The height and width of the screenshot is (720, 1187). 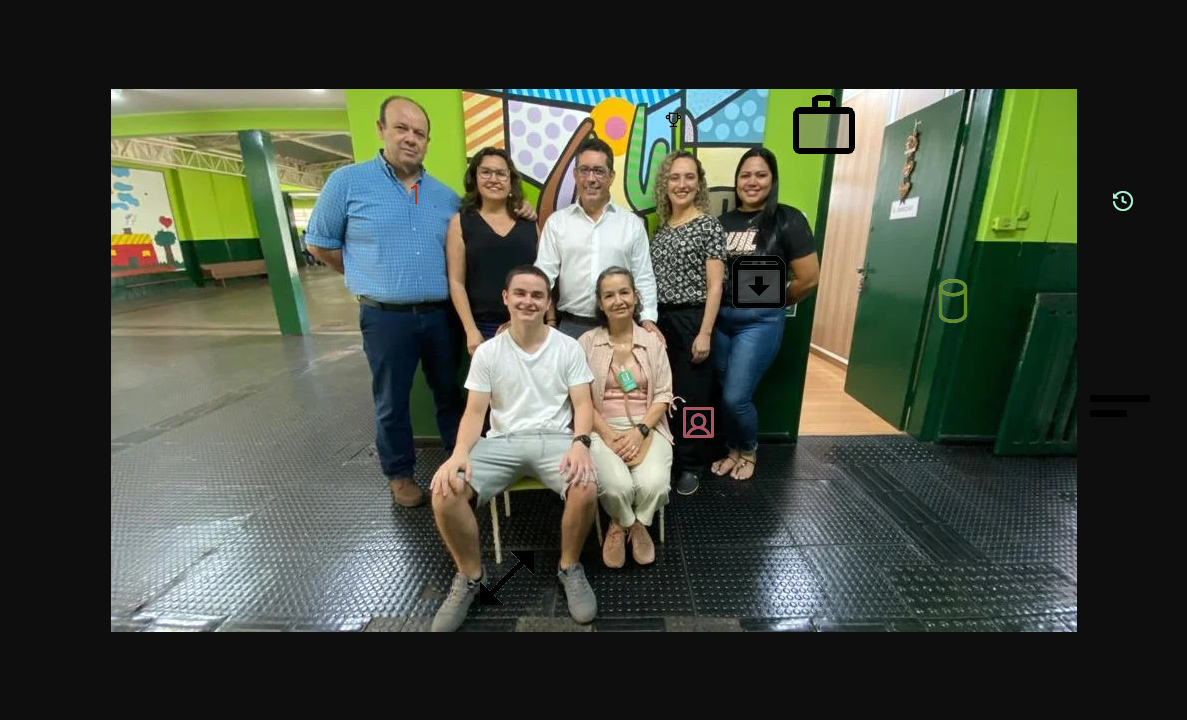 I want to click on expand to full screen, so click(x=507, y=578).